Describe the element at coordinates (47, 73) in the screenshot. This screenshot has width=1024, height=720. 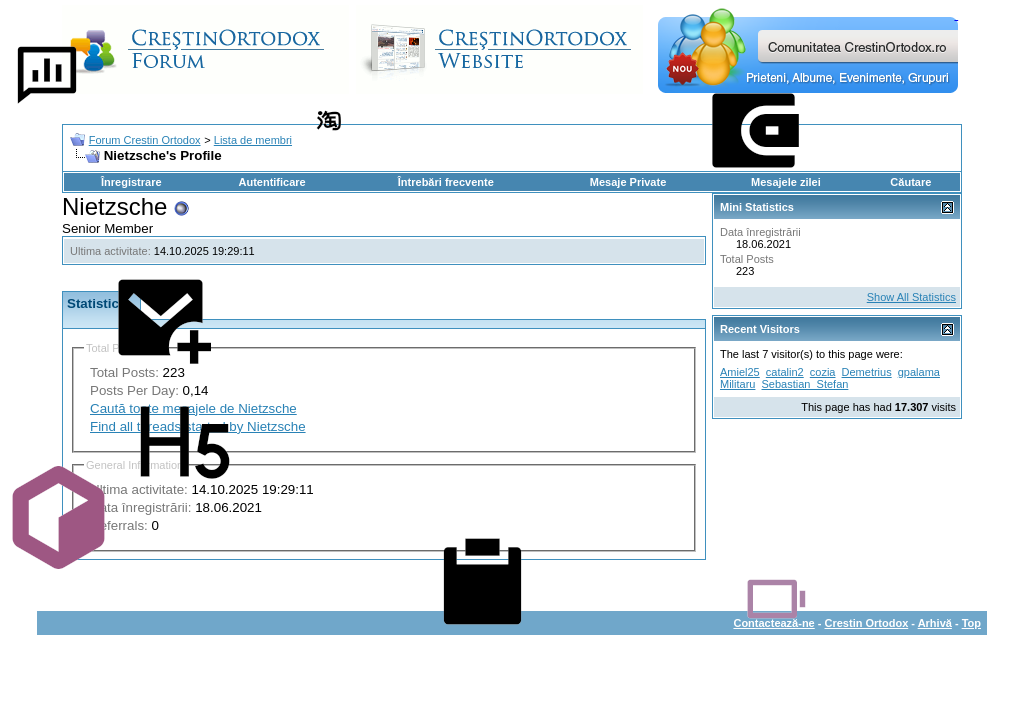
I see `create a poll in chat` at that location.